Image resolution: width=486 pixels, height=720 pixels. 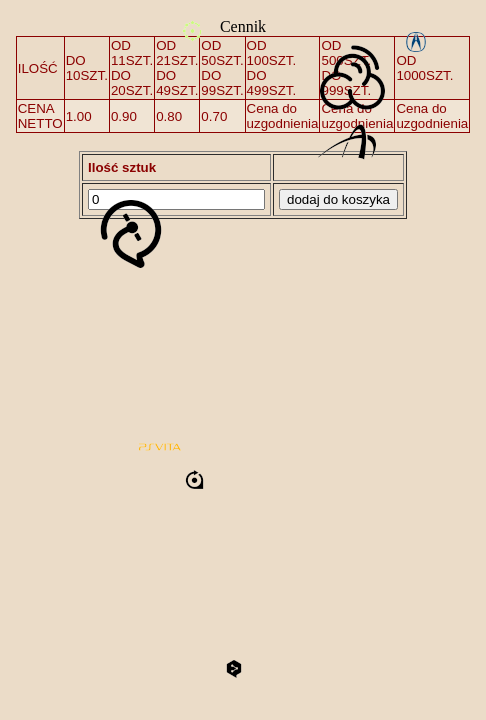 I want to click on elavon payment services logo, so click(x=347, y=142).